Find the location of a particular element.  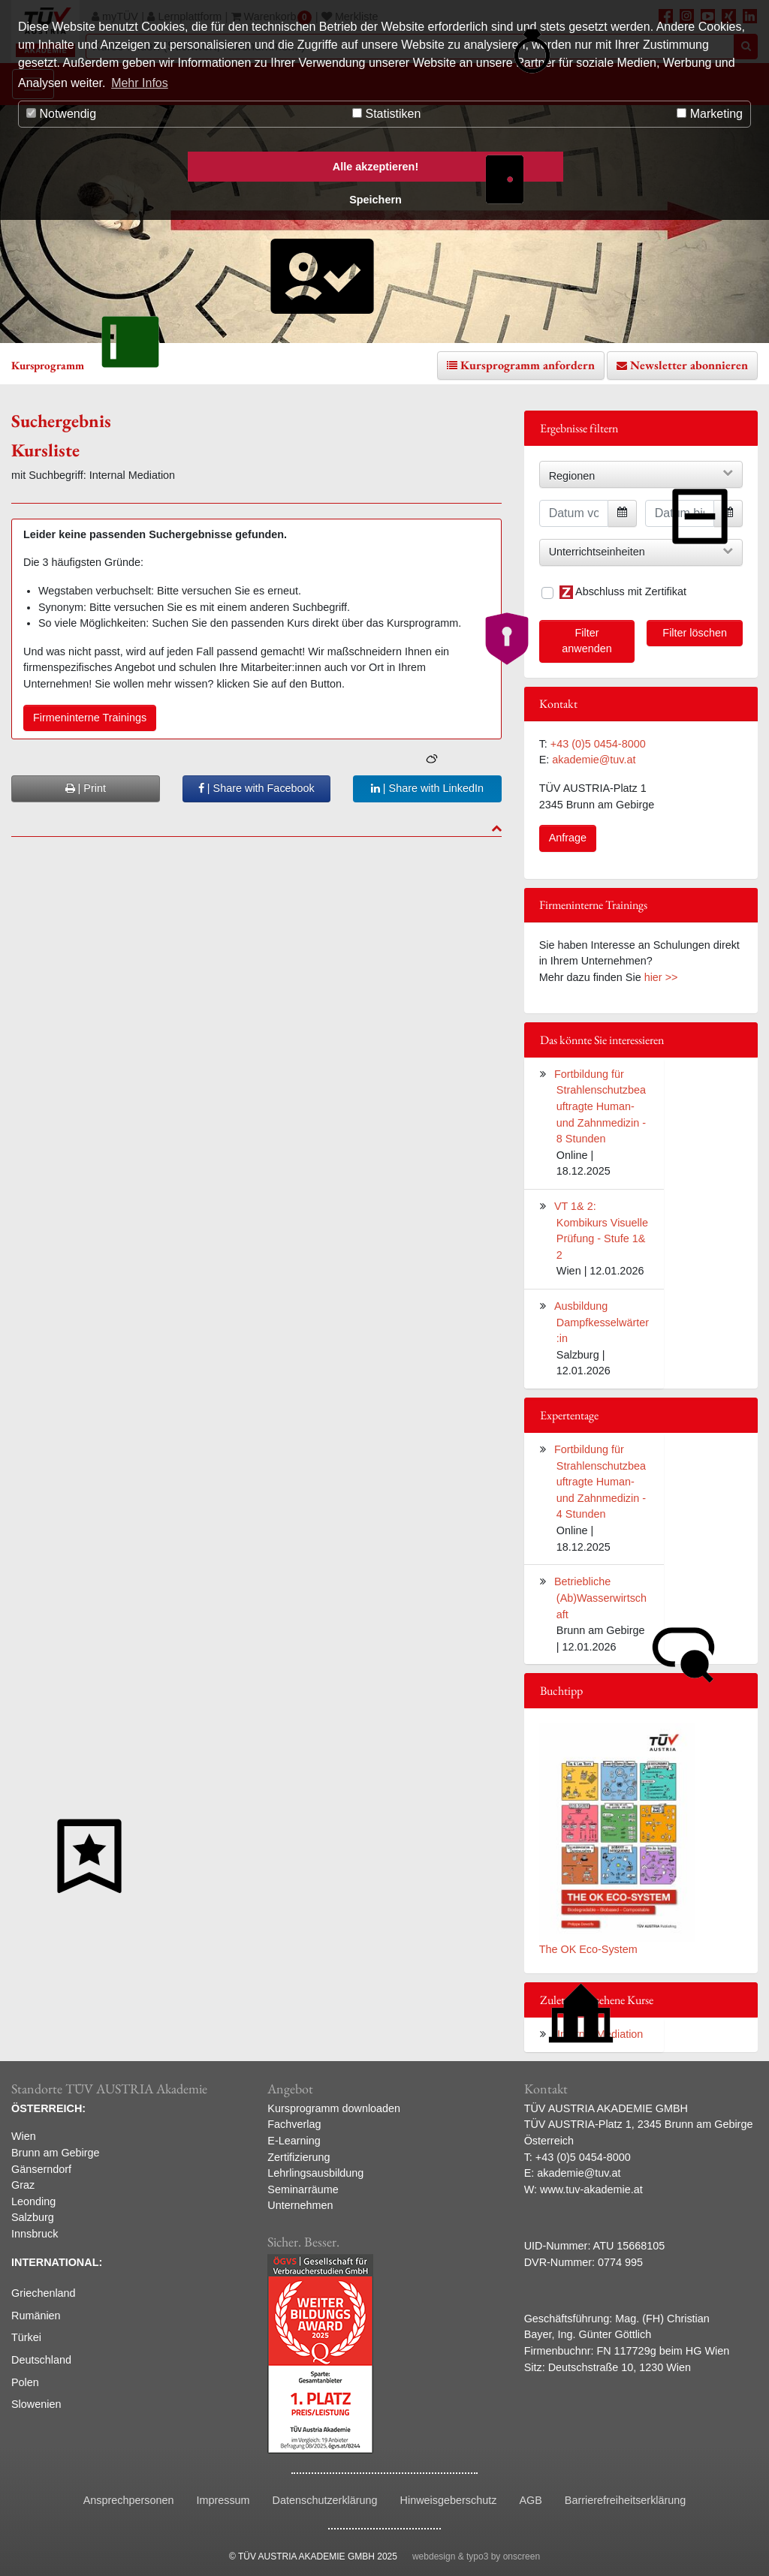

access education or school-related features is located at coordinates (581, 2016).